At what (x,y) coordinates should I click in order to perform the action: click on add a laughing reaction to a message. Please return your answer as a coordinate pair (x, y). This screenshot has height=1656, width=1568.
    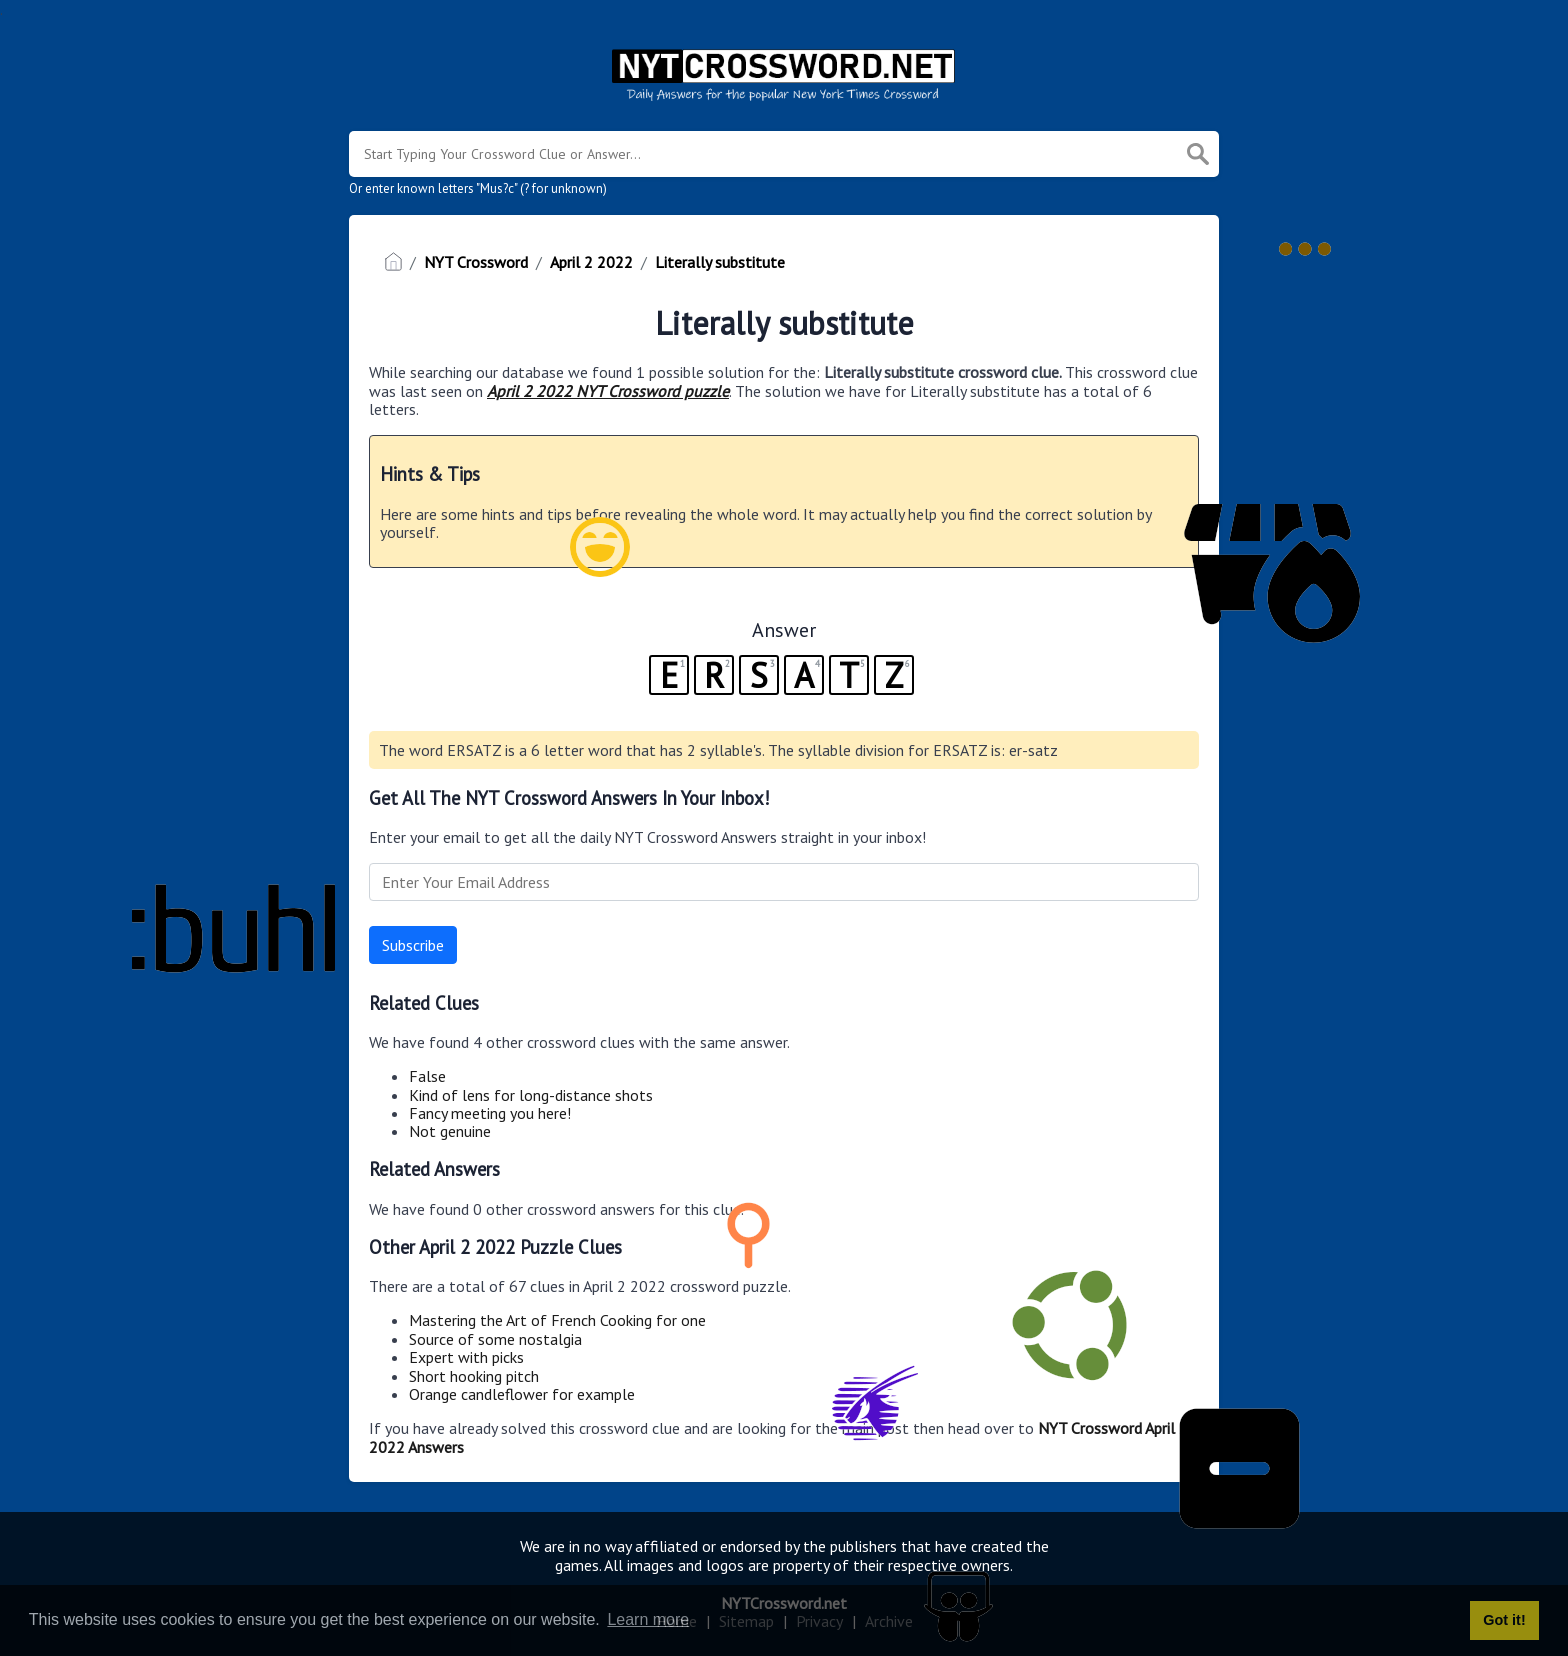
    Looking at the image, I should click on (600, 547).